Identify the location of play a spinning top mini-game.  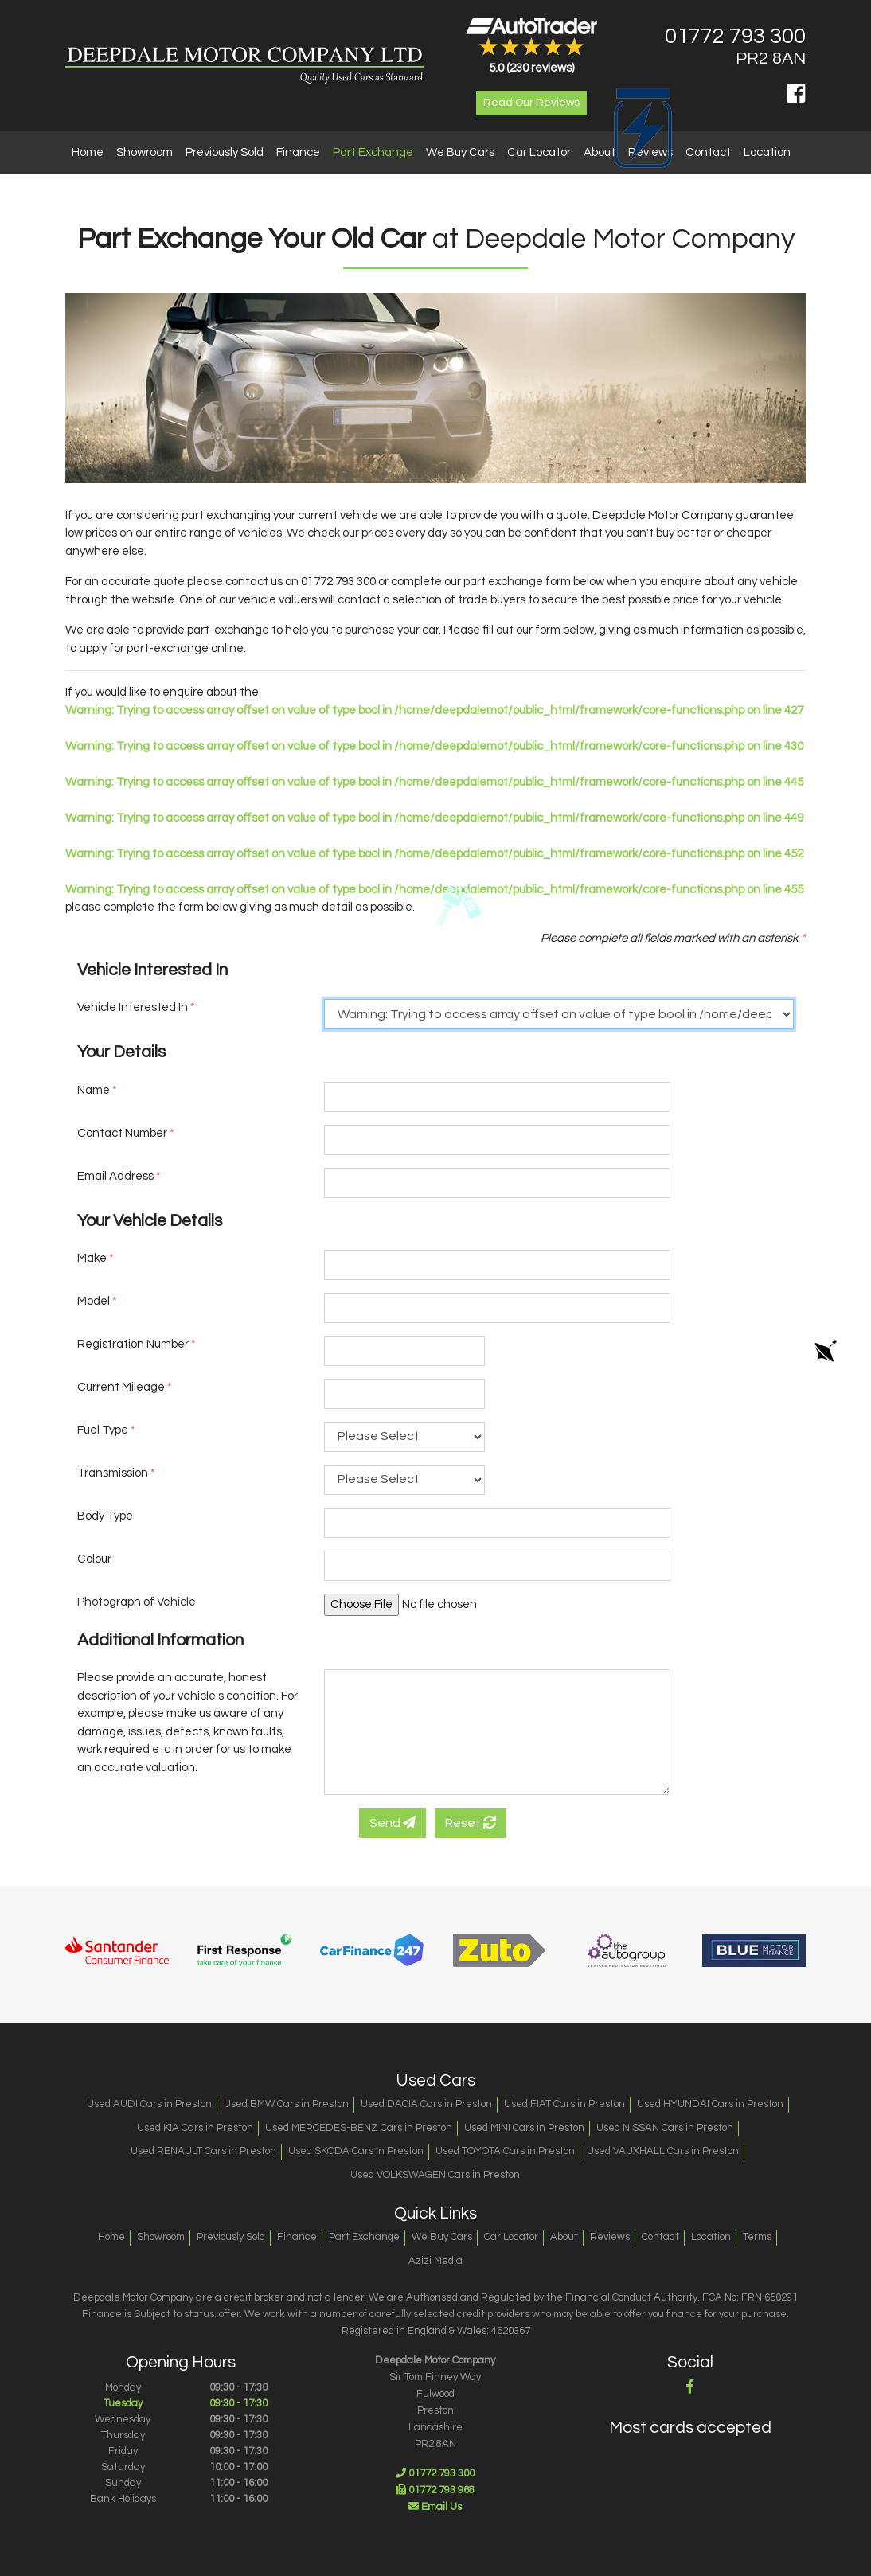
(826, 1351).